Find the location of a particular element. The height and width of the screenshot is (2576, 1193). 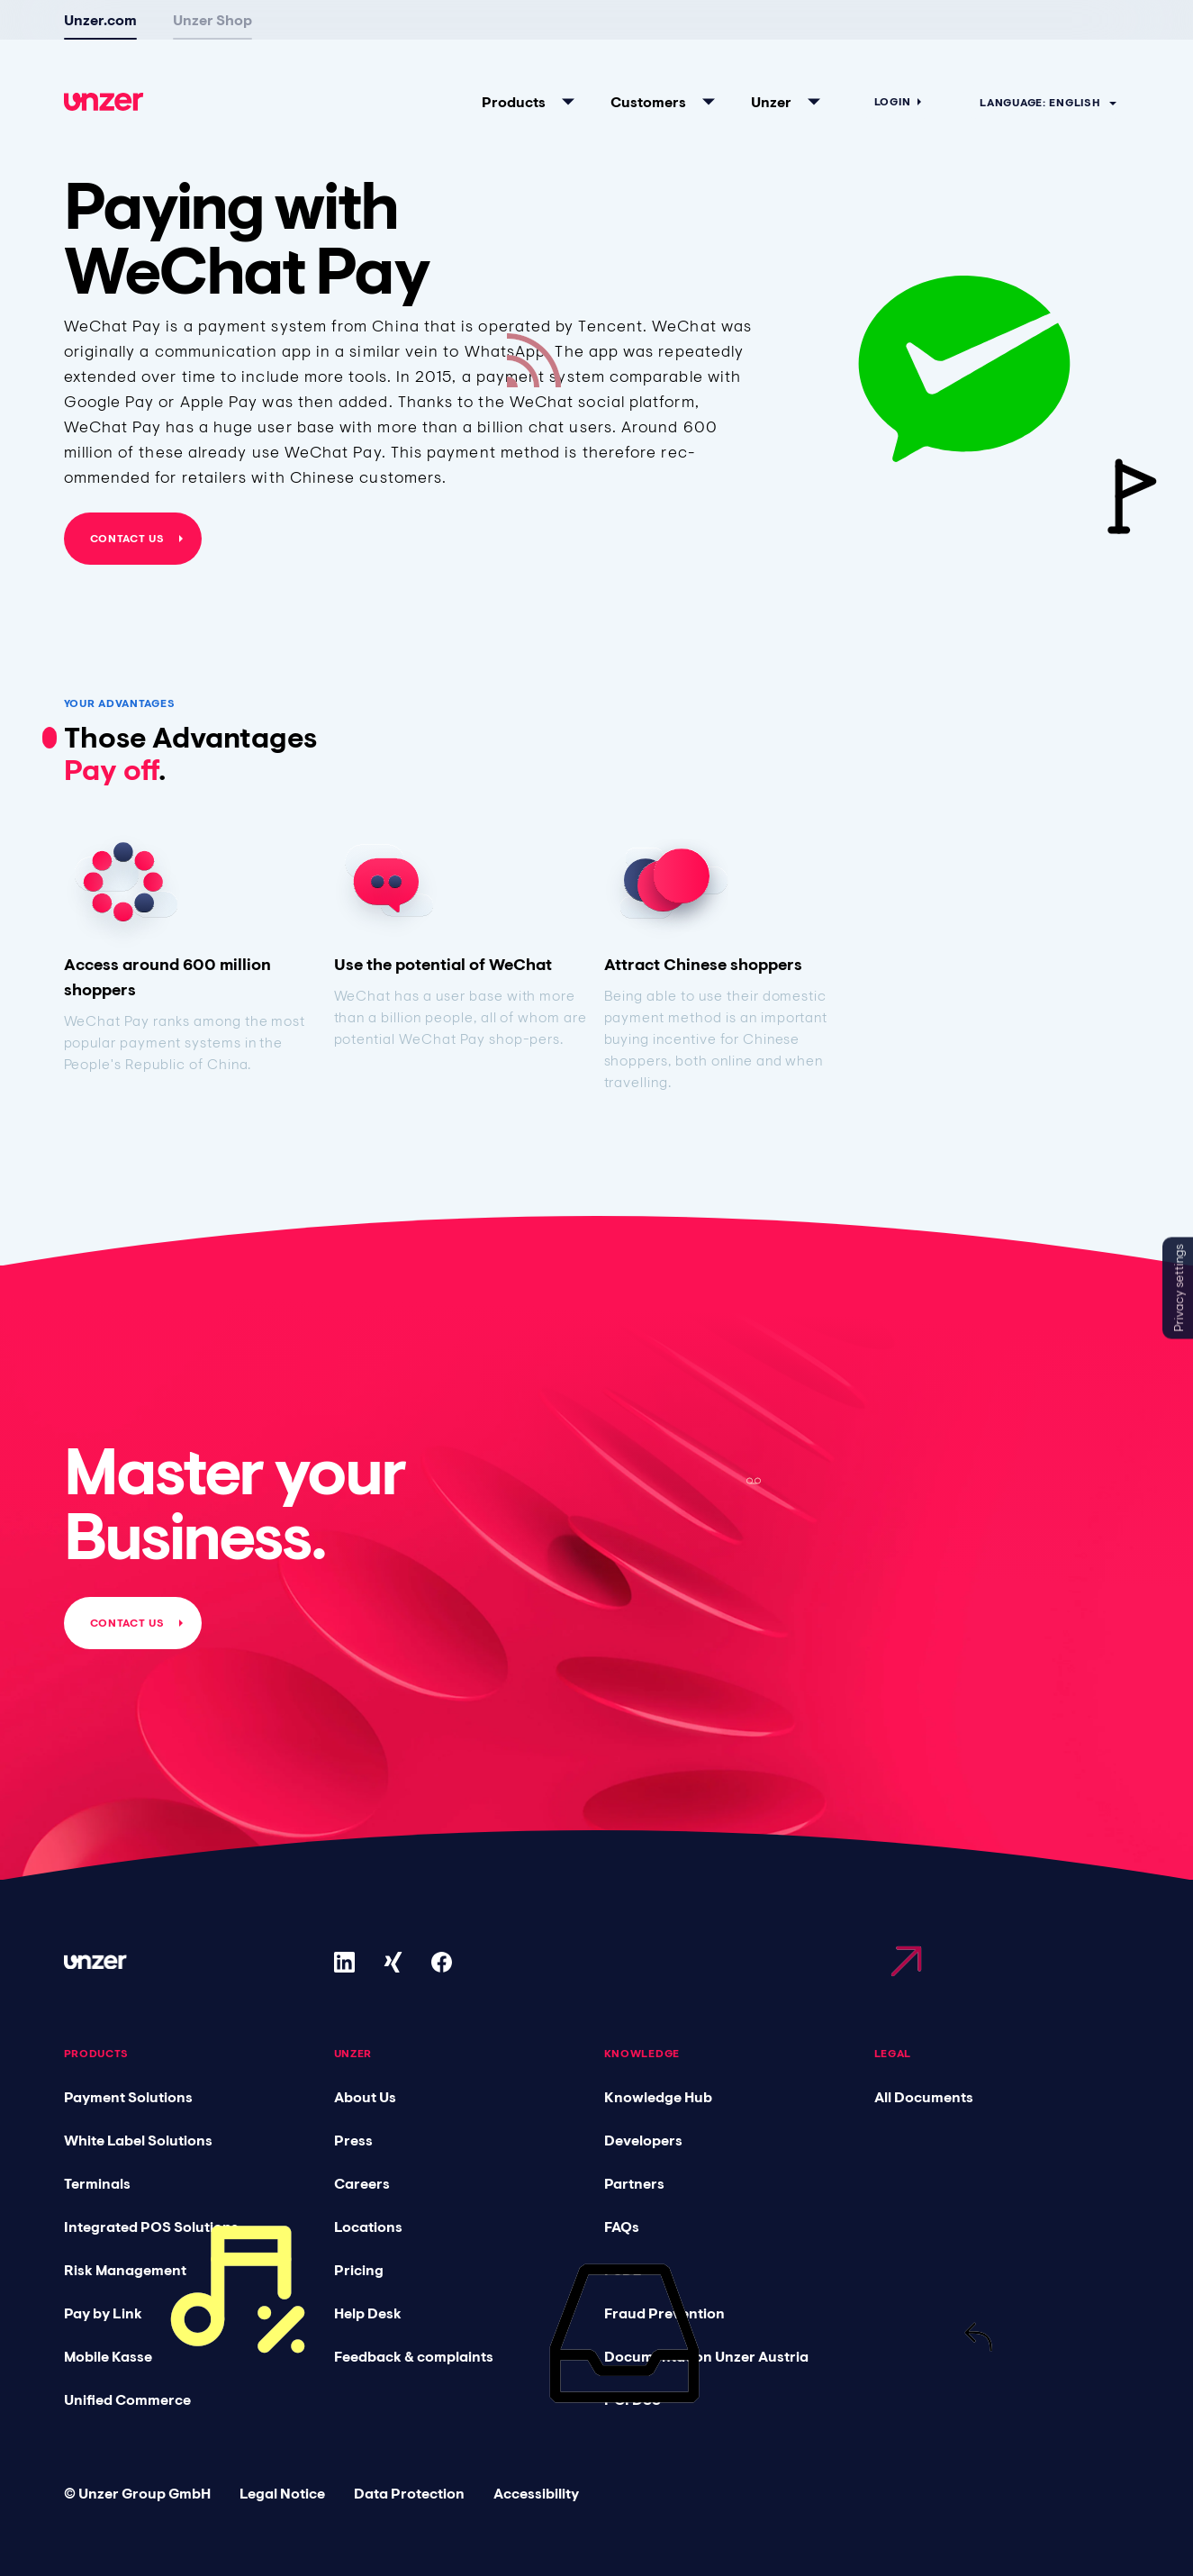

view your inbox messages is located at coordinates (624, 2338).